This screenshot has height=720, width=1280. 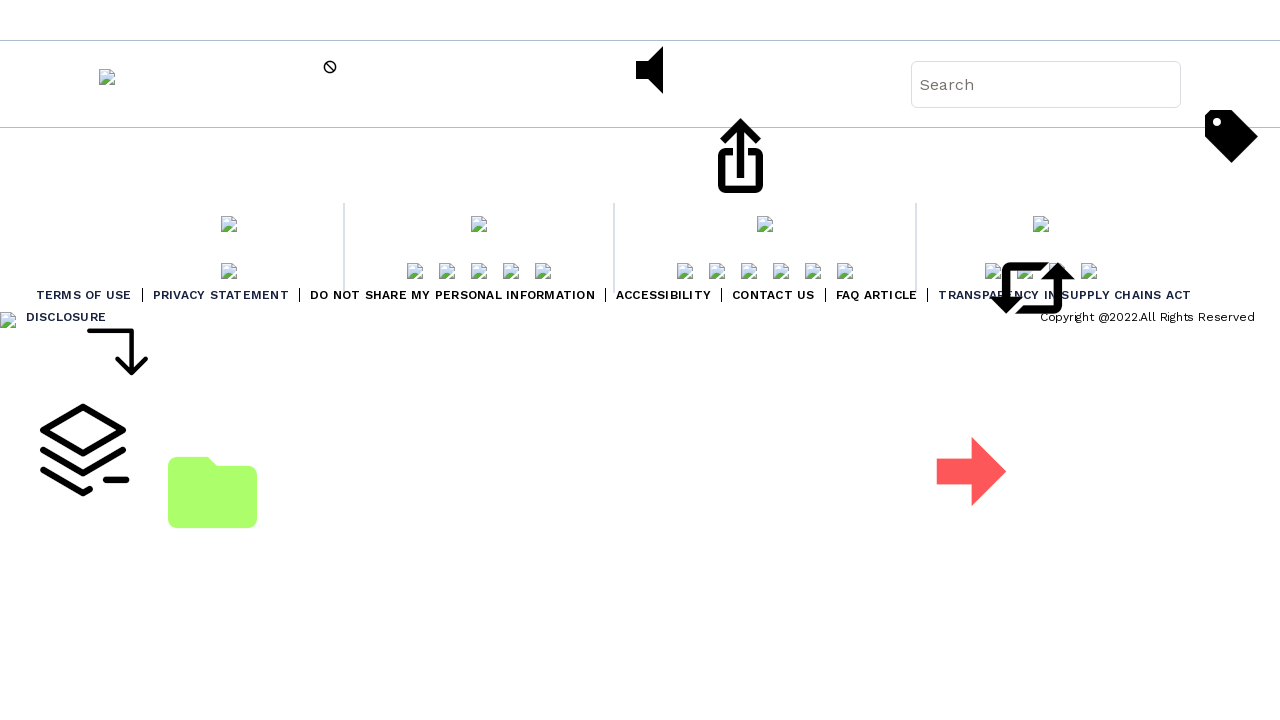 What do you see at coordinates (1032, 288) in the screenshot?
I see `repost or share this content` at bounding box center [1032, 288].